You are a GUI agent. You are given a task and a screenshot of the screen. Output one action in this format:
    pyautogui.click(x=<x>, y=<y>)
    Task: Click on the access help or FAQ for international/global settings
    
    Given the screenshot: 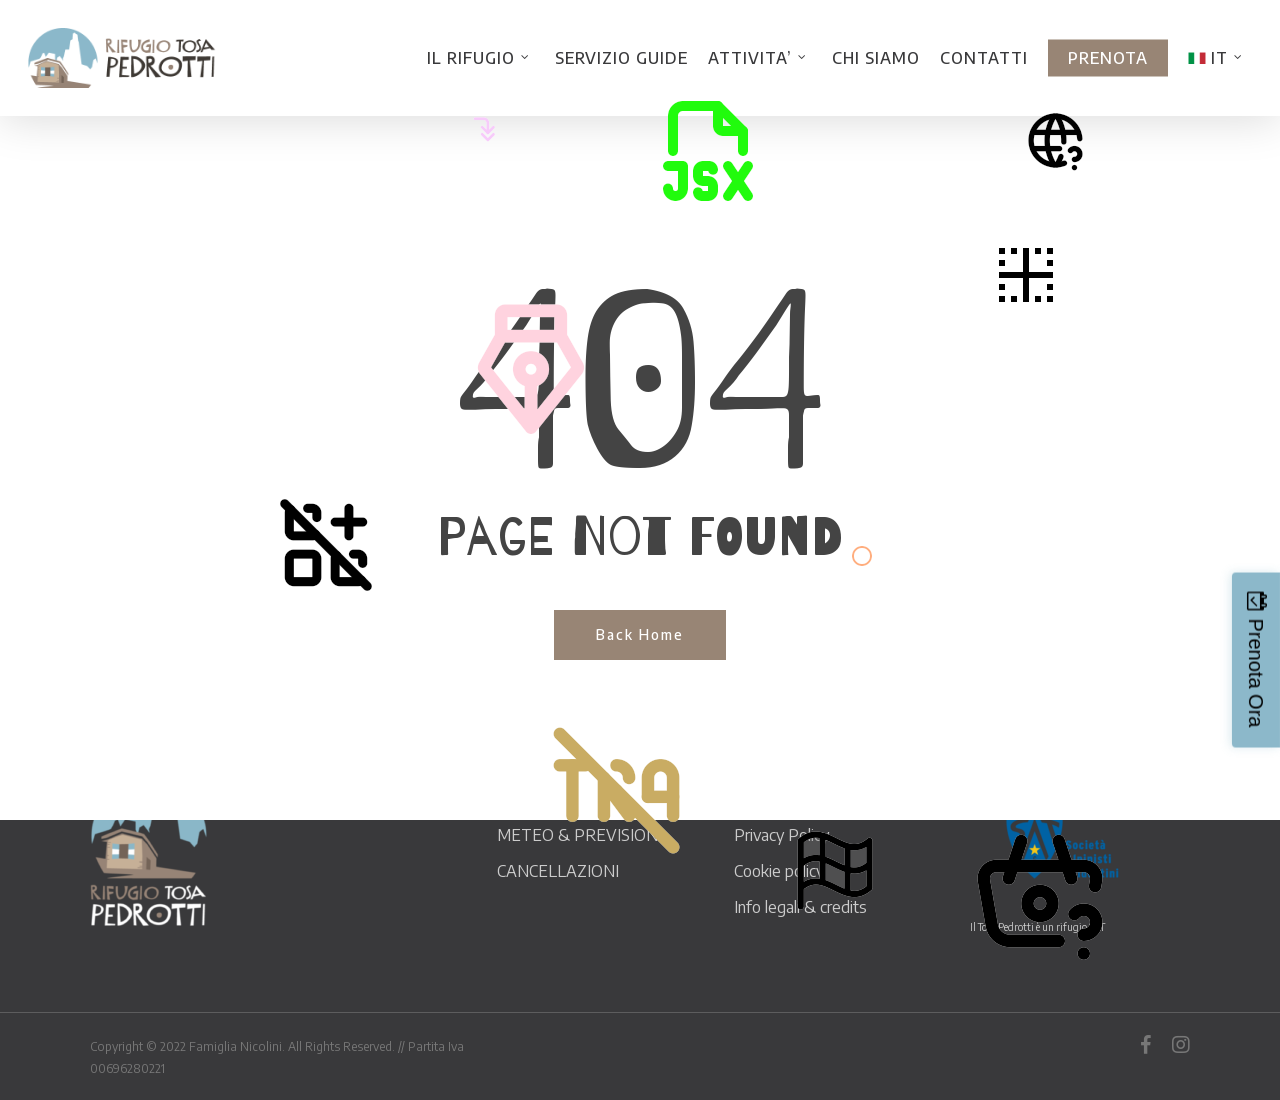 What is the action you would take?
    pyautogui.click(x=1055, y=140)
    